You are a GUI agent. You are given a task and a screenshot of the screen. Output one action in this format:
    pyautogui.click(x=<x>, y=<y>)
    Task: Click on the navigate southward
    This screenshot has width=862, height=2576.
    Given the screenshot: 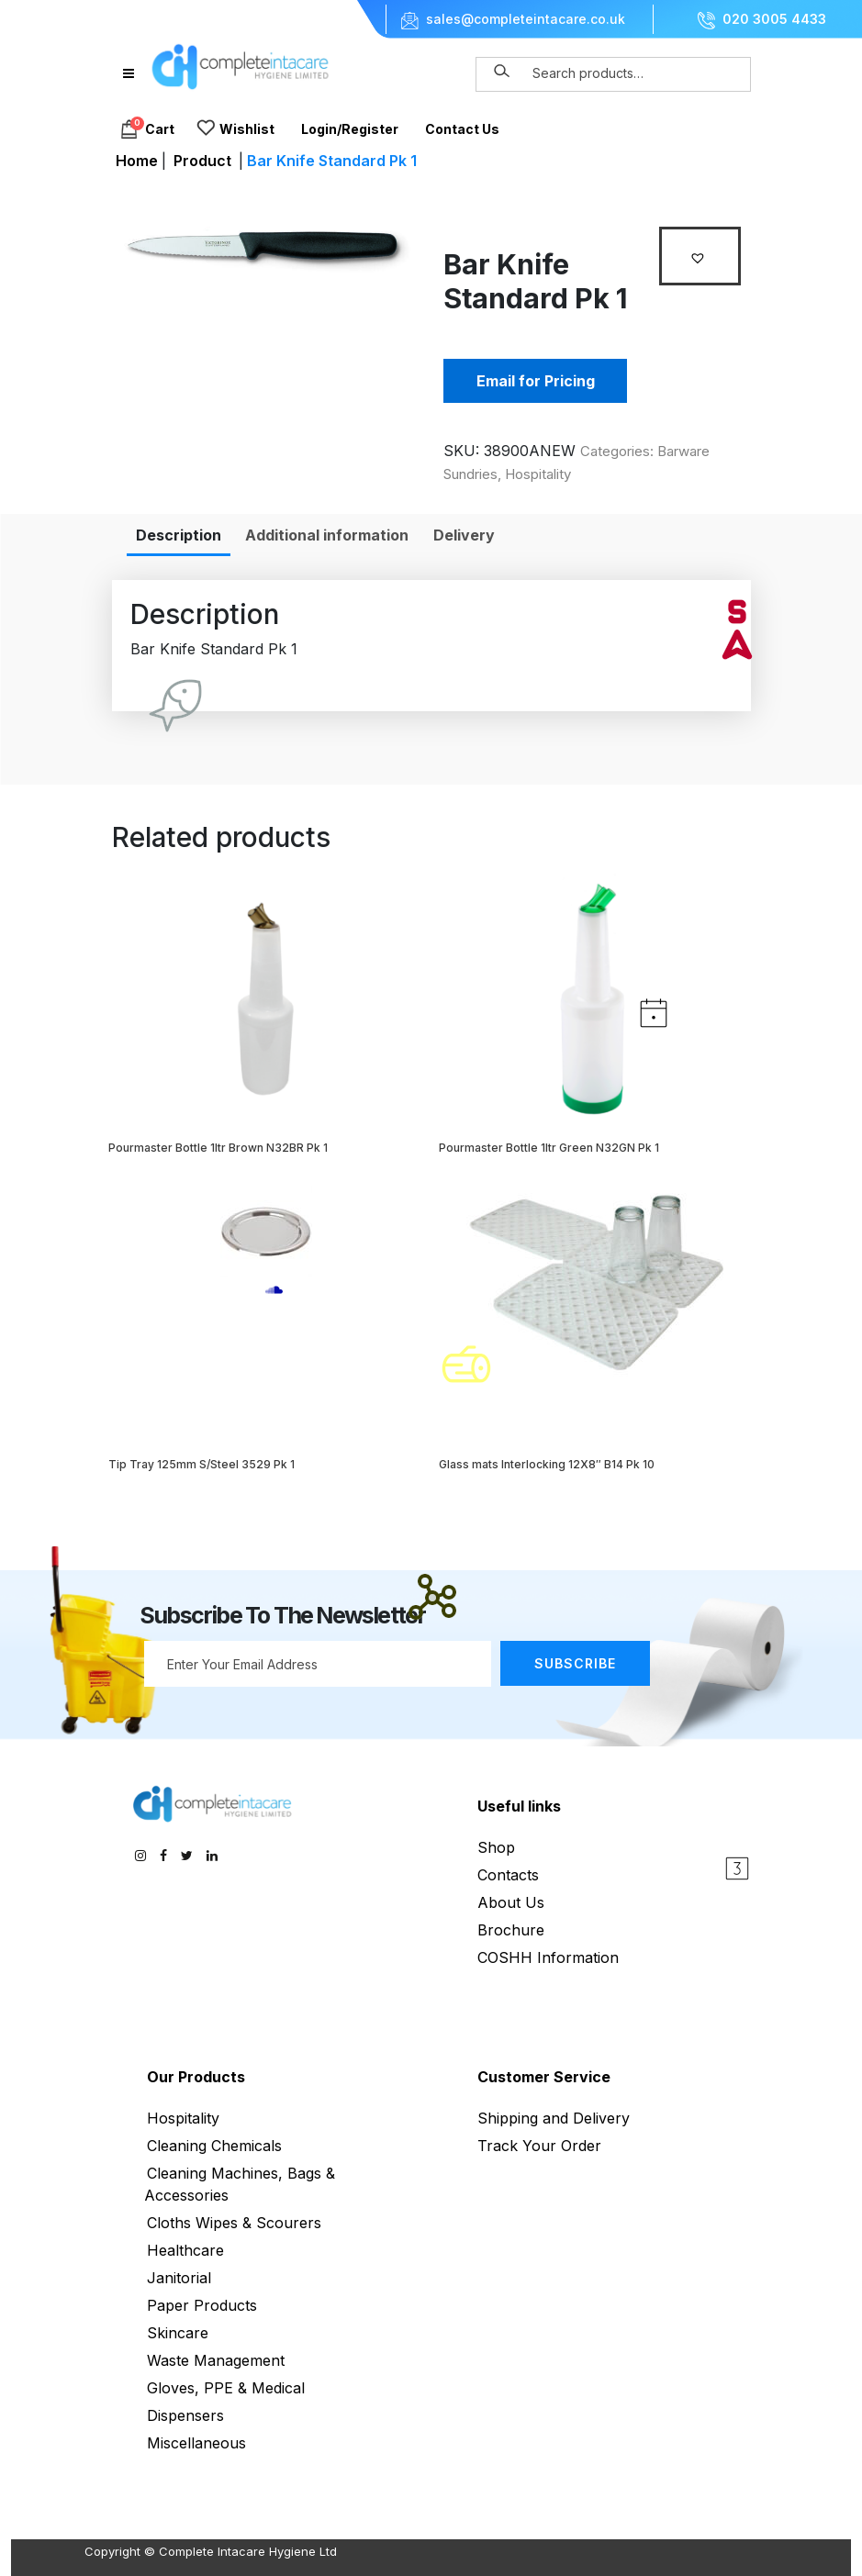 What is the action you would take?
    pyautogui.click(x=737, y=630)
    